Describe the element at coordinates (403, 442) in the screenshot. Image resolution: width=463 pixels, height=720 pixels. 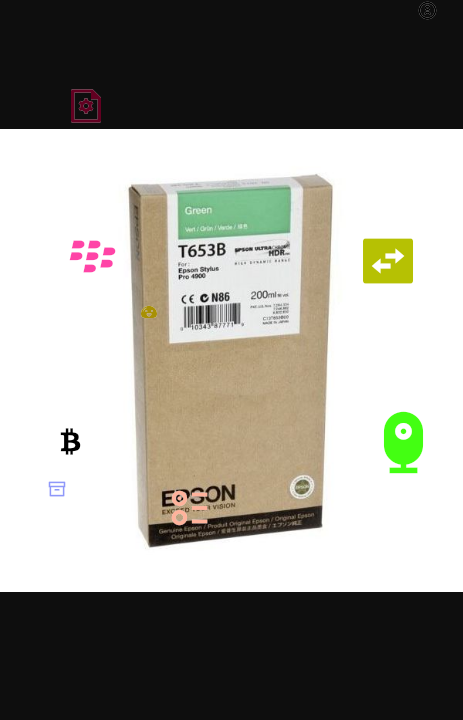
I see `enable webcam or video camera` at that location.